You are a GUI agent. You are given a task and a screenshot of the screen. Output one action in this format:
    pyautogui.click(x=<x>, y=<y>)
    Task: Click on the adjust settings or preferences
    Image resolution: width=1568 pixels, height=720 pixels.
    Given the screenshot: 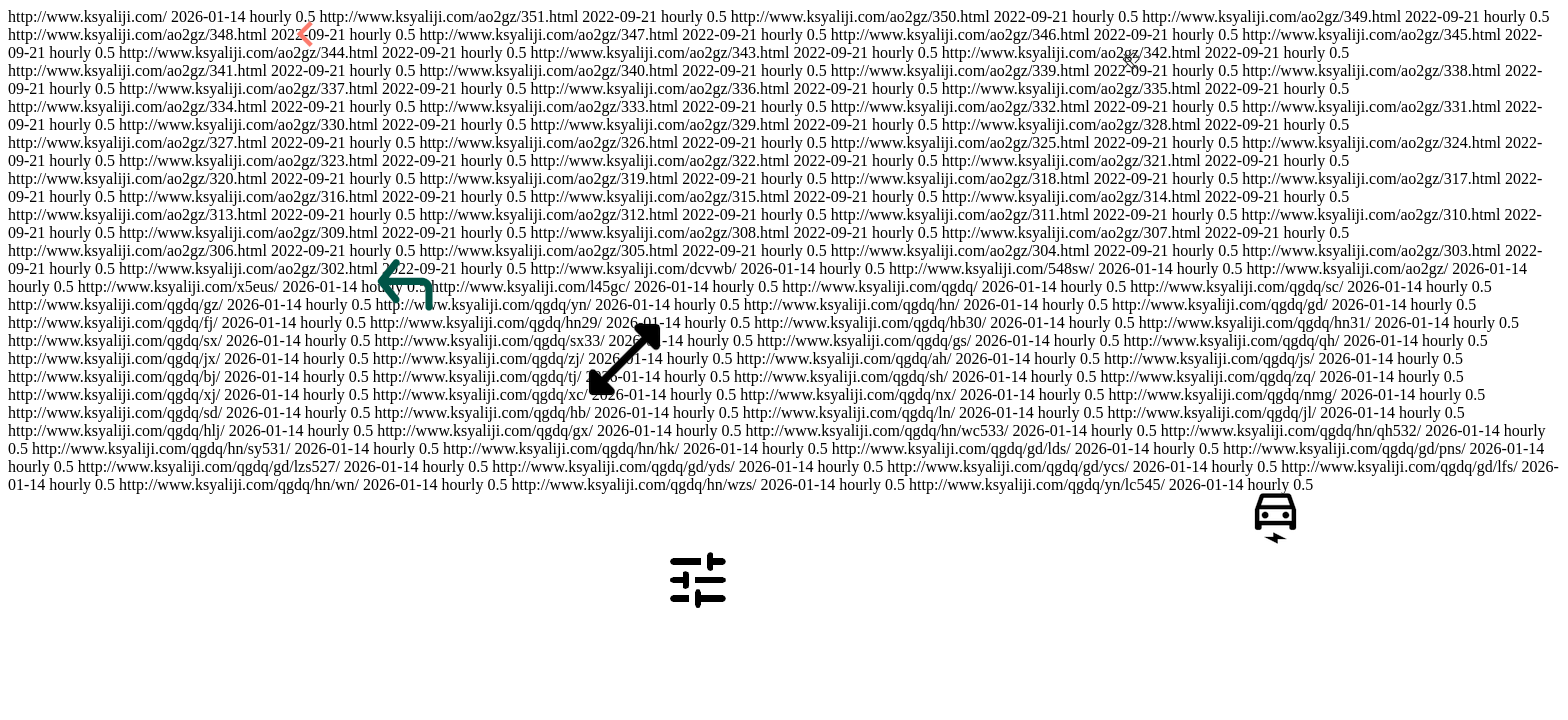 What is the action you would take?
    pyautogui.click(x=698, y=580)
    